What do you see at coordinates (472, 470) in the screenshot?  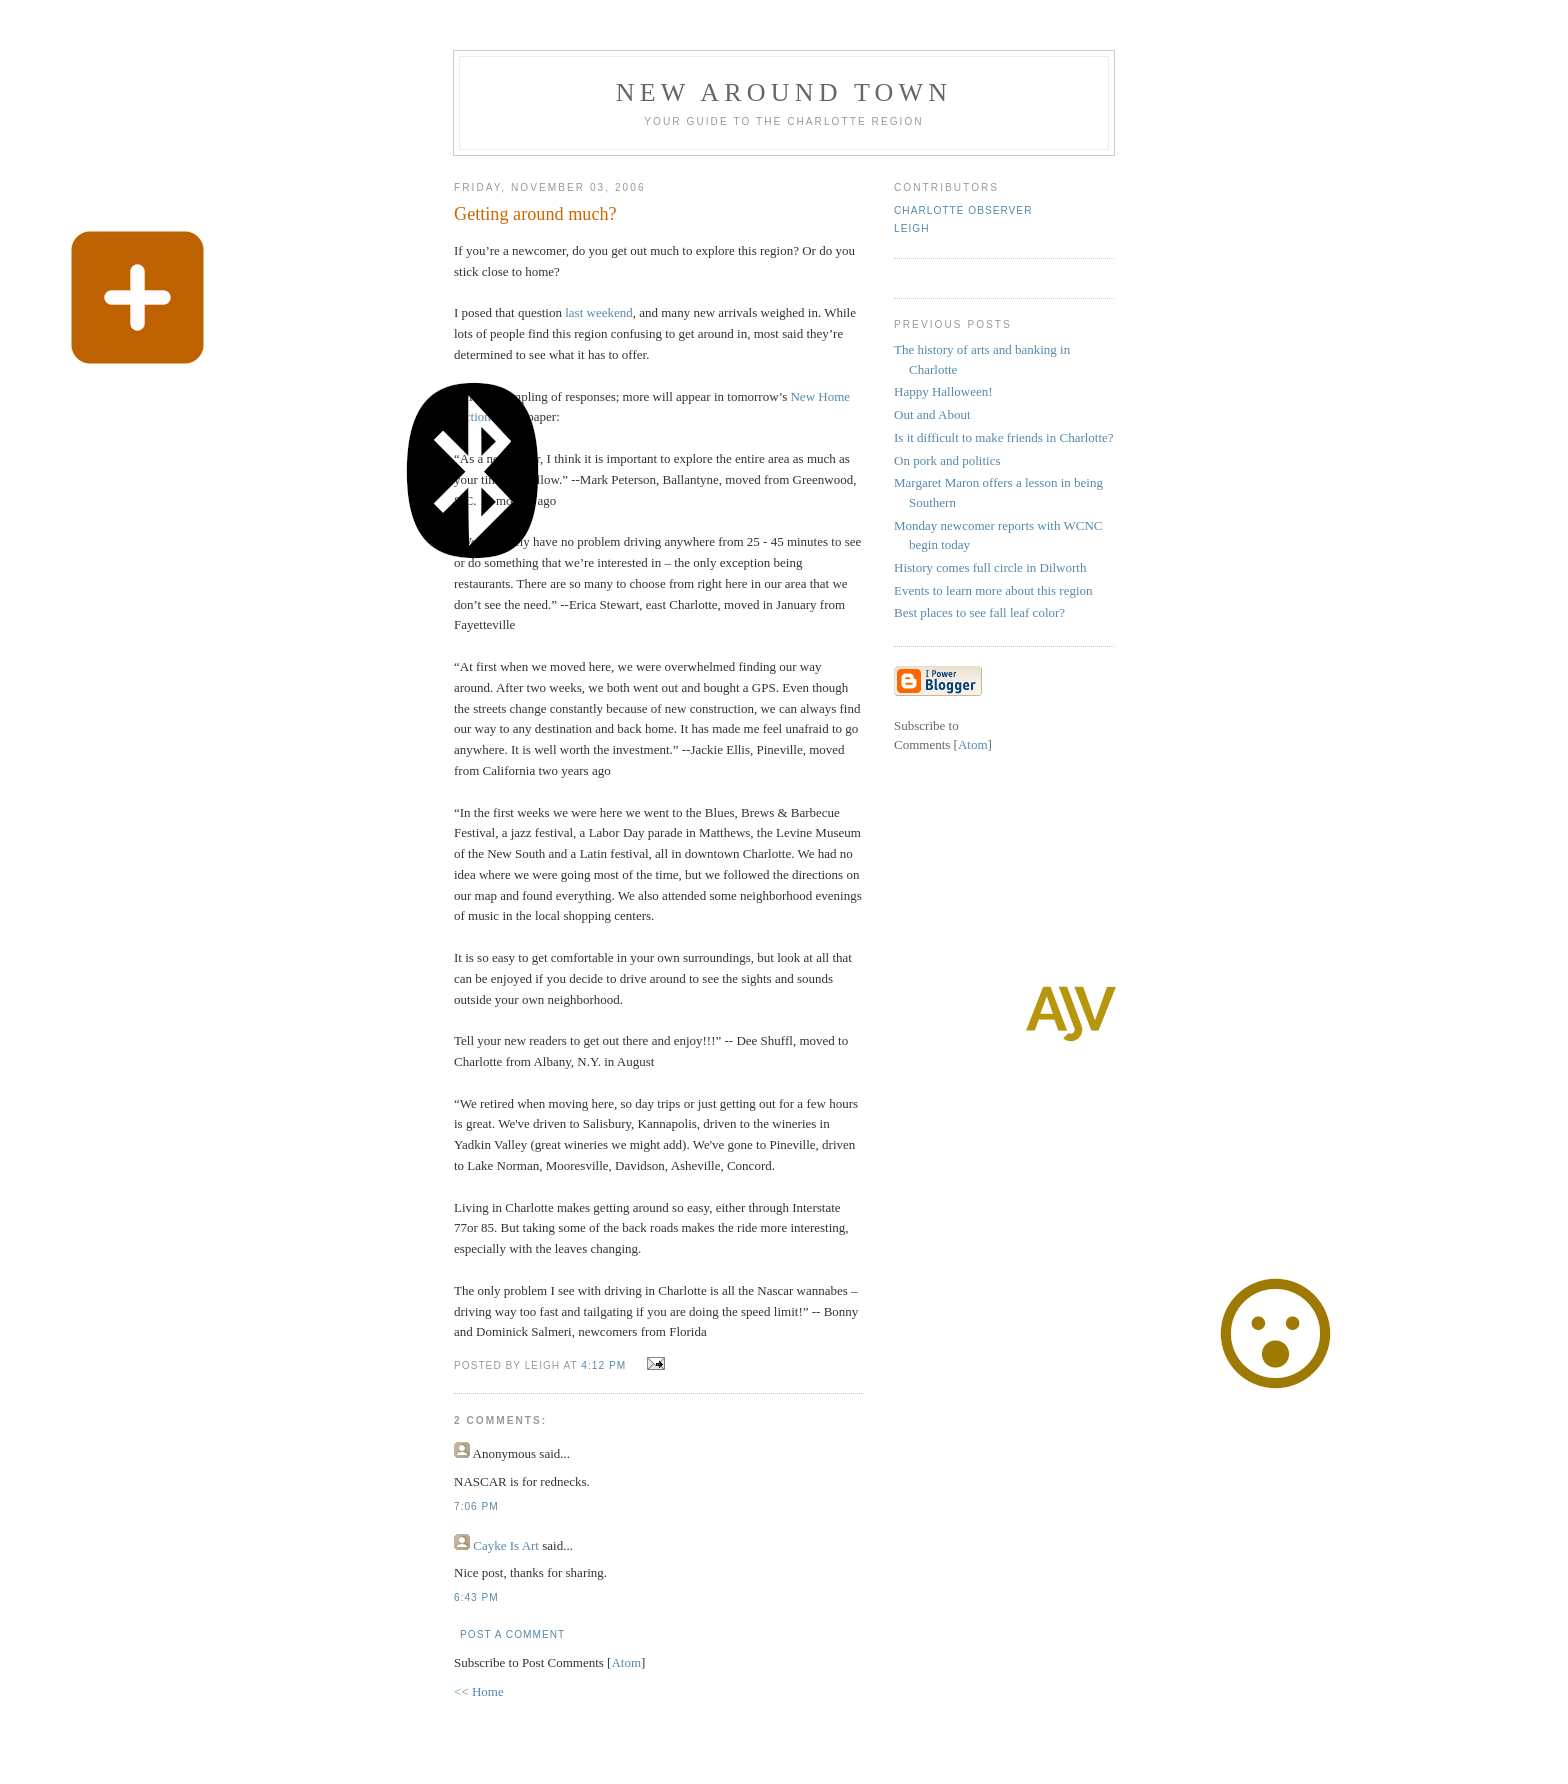 I see `toggle bluetooth connectivity on or off` at bounding box center [472, 470].